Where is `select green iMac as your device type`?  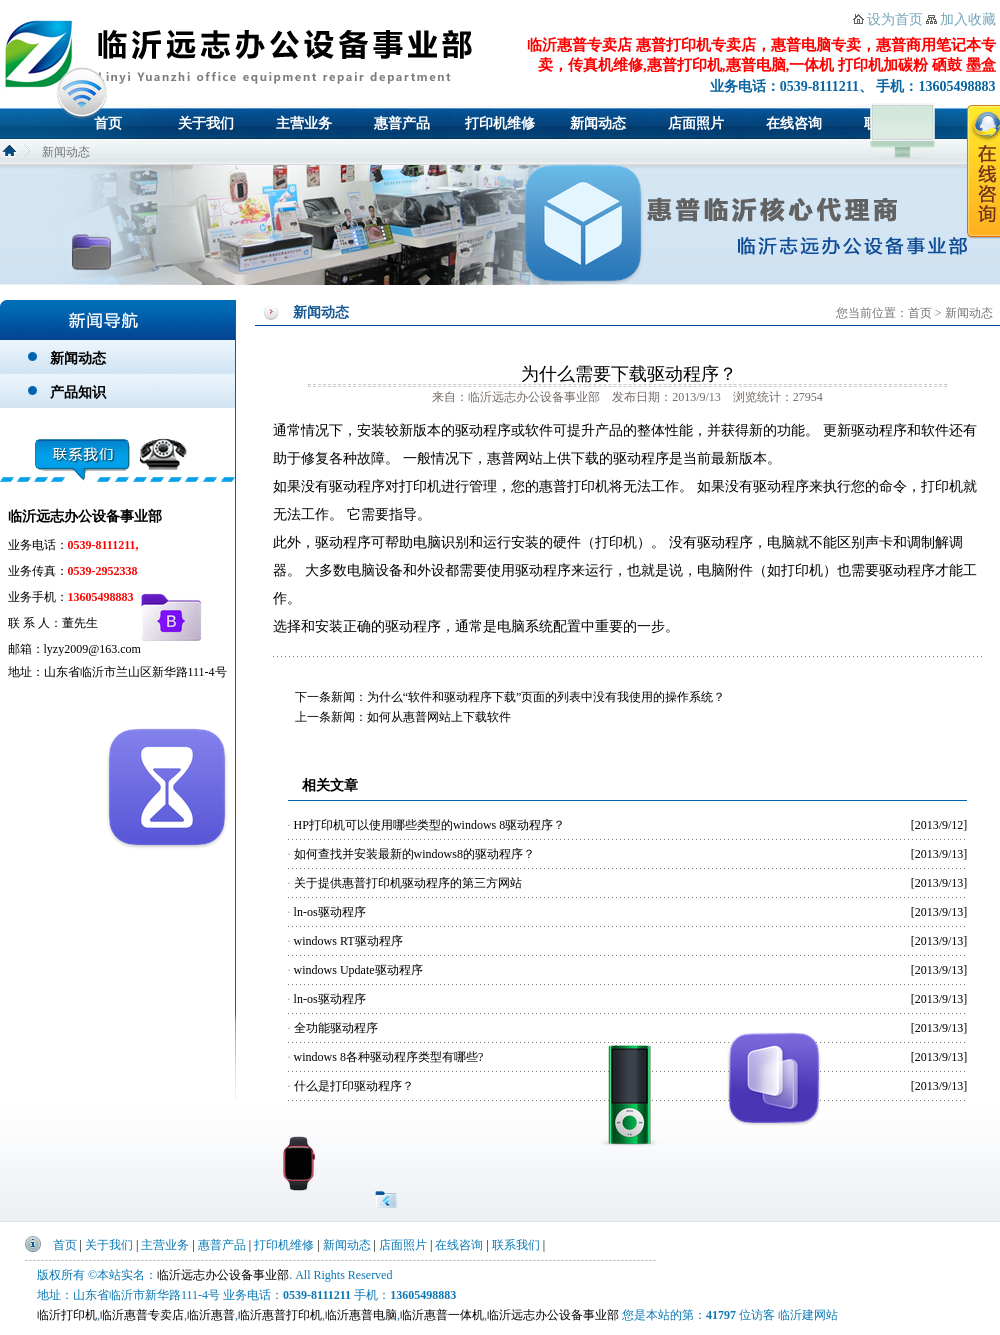 select green iMac as your device type is located at coordinates (902, 129).